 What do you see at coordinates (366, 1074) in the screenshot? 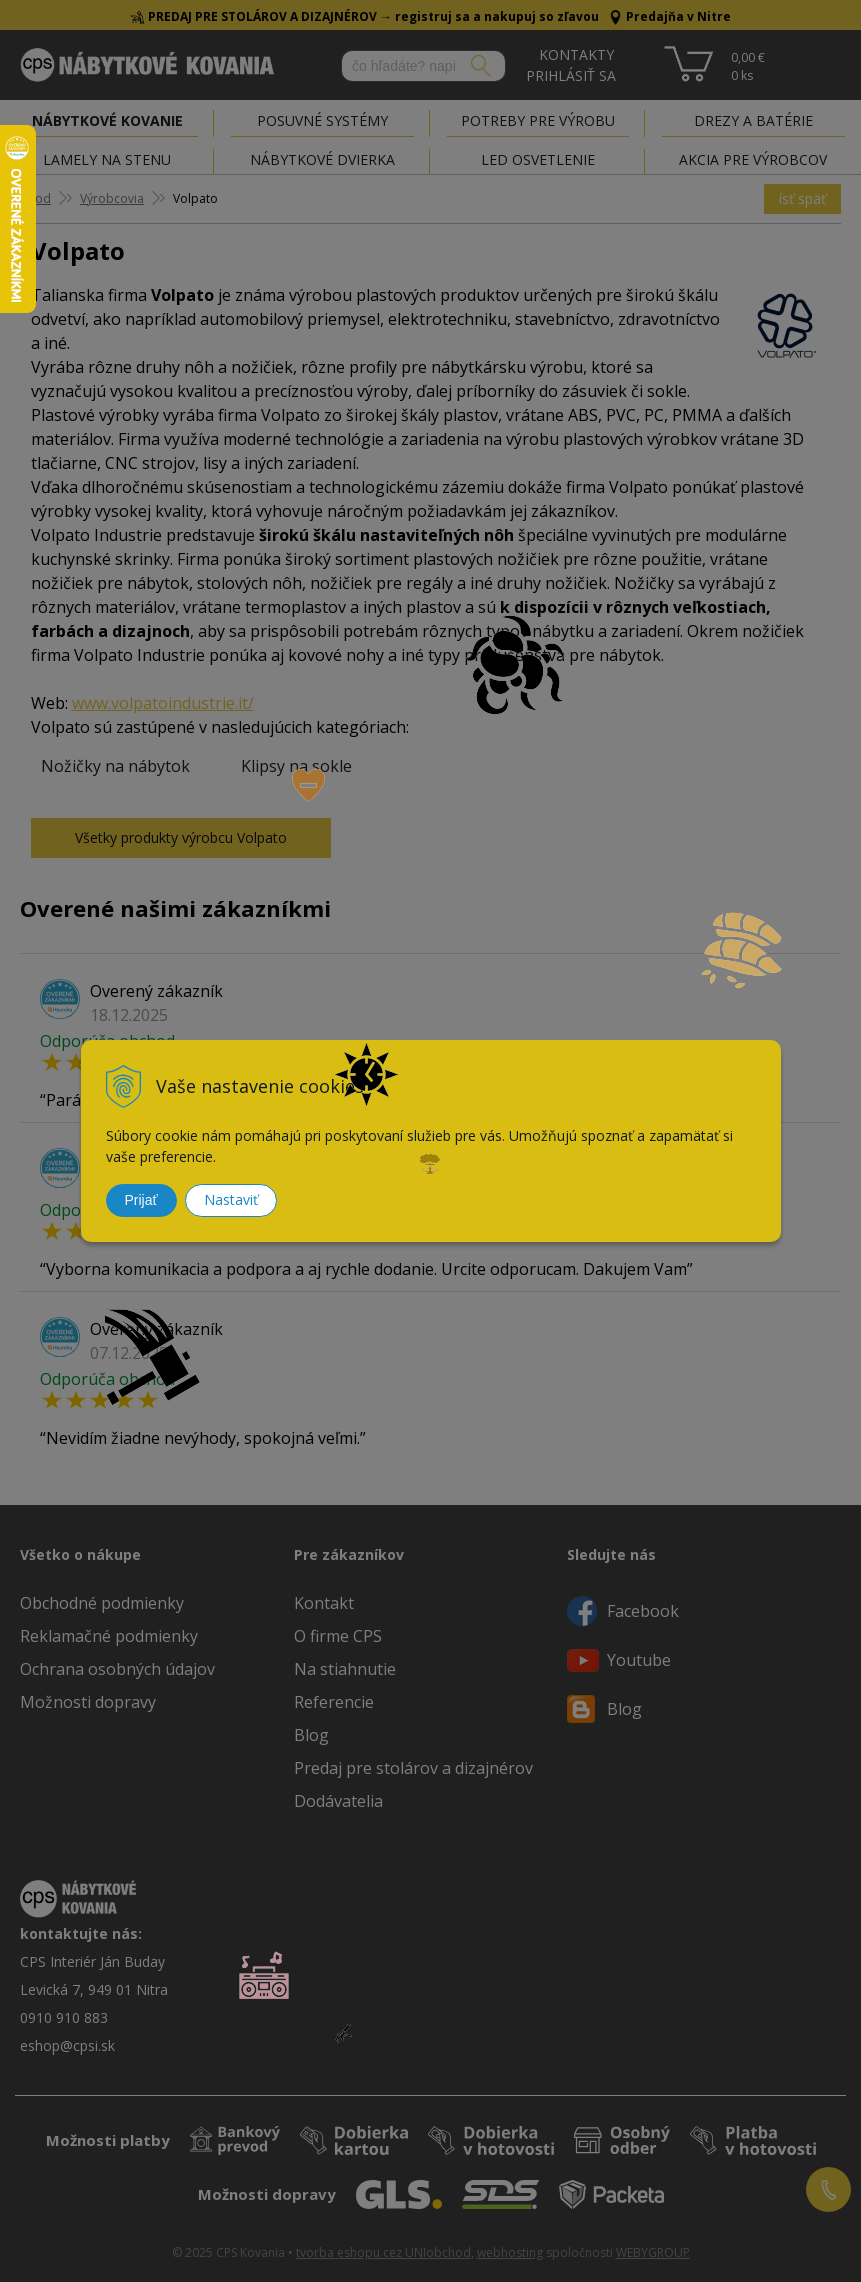
I see `view or set sun-based time settings` at bounding box center [366, 1074].